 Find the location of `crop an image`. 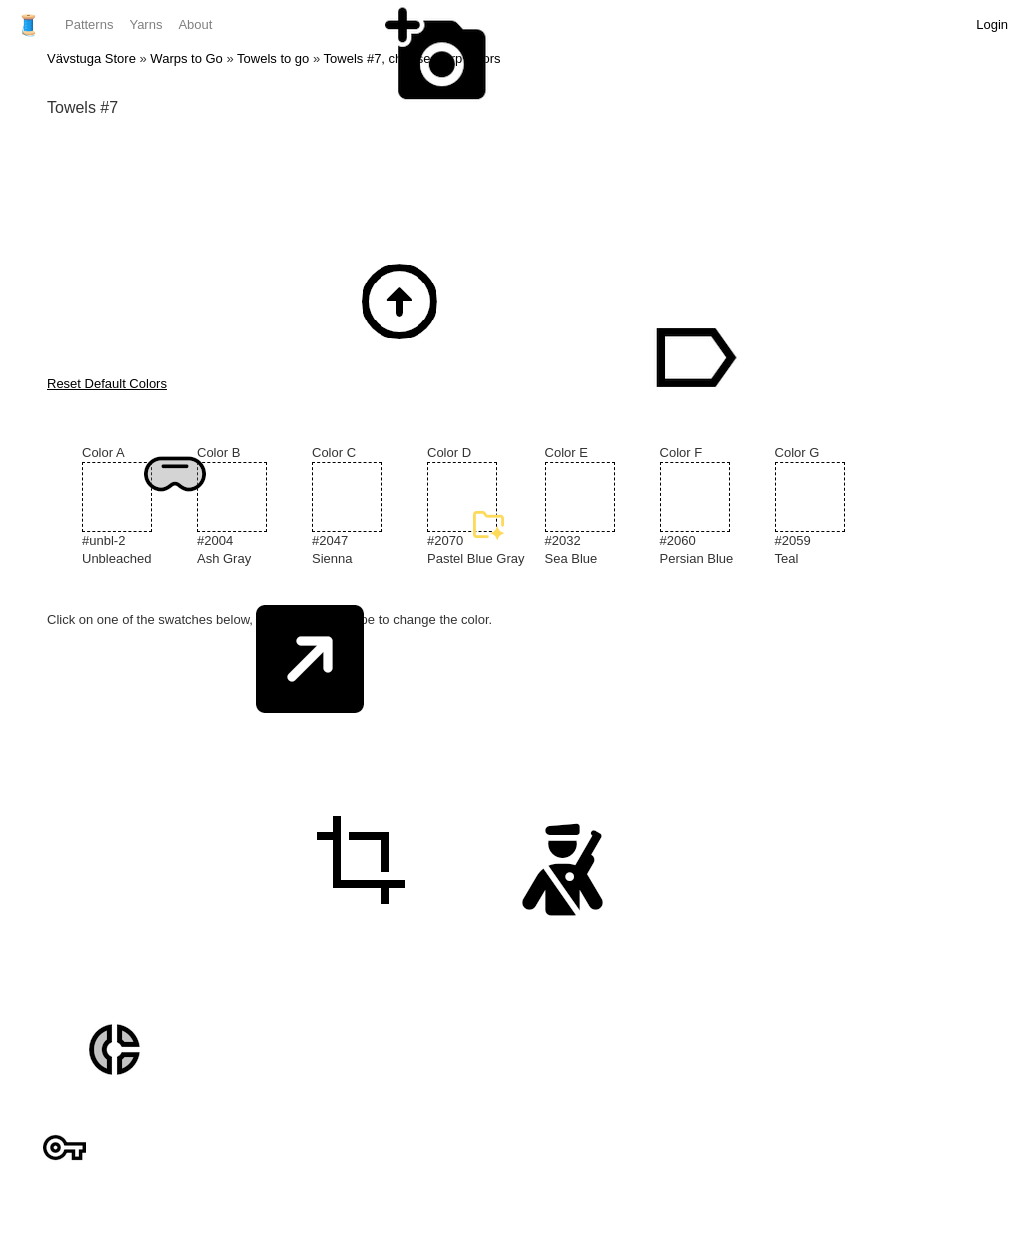

crop an image is located at coordinates (361, 860).